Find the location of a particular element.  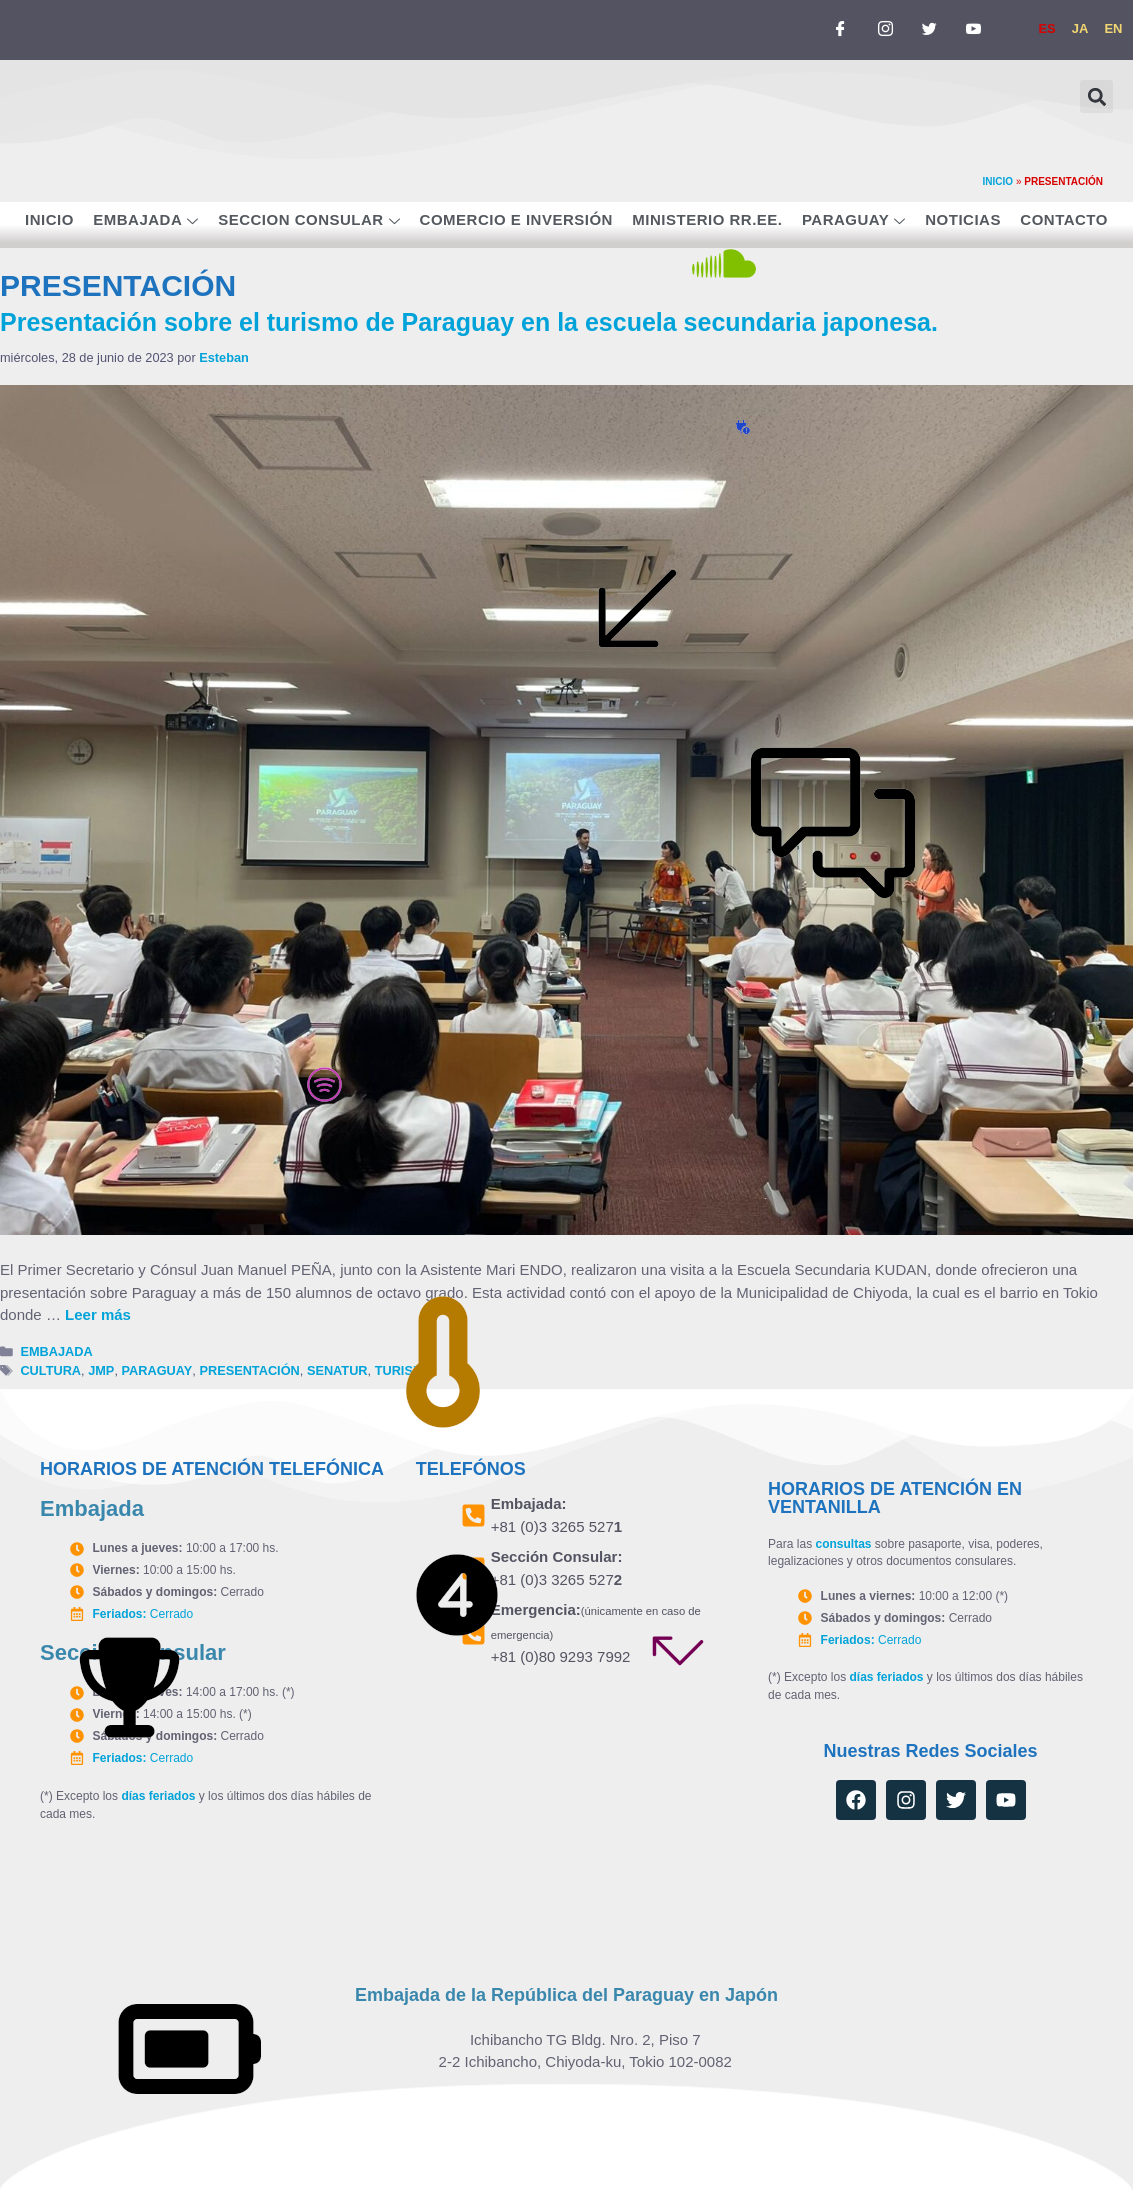

navigate to the bottom-left or previous item is located at coordinates (637, 608).